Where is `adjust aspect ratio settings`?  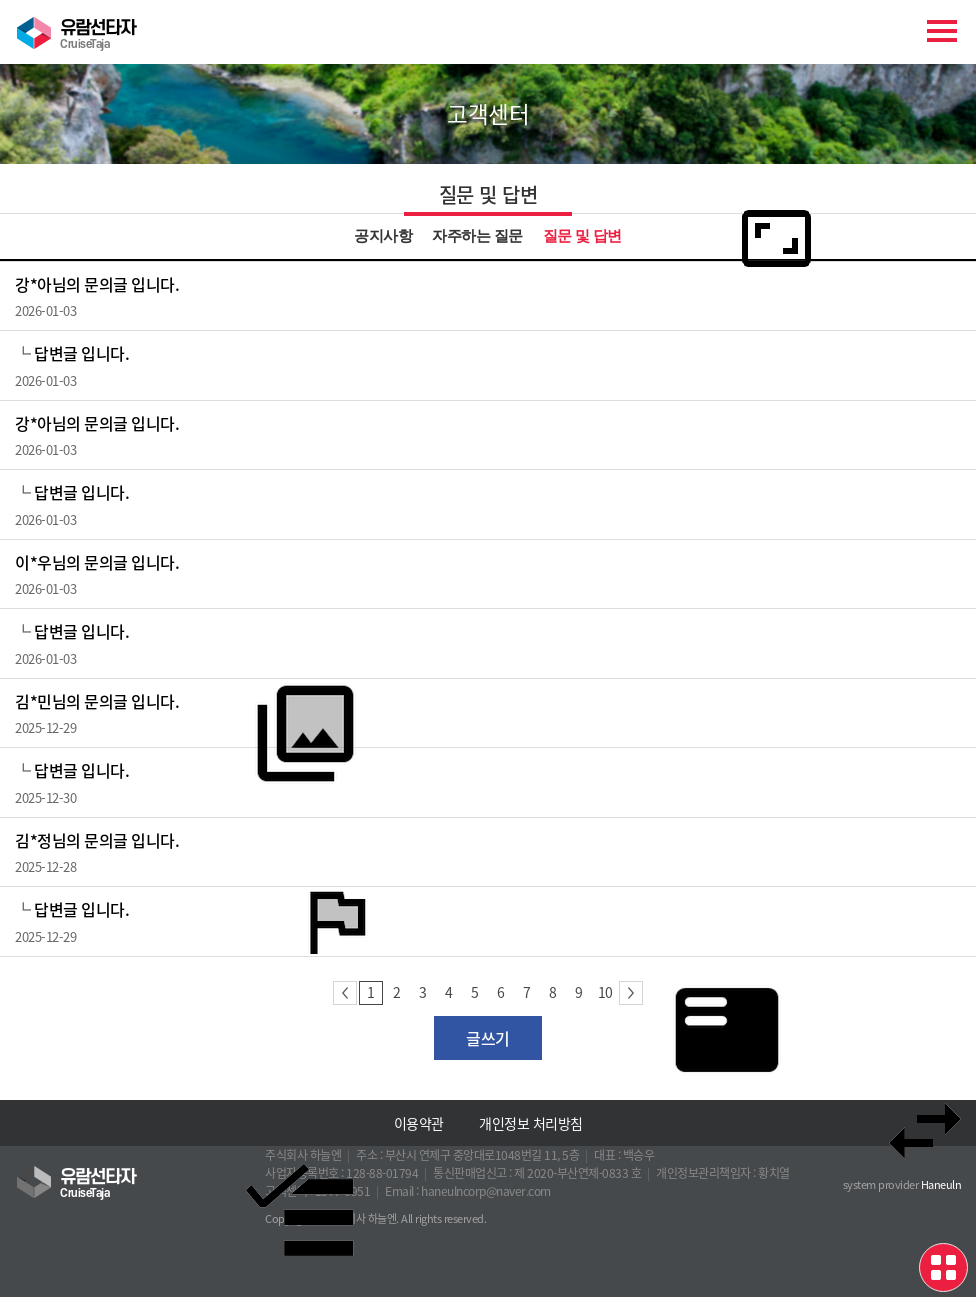 adjust aspect ratio settings is located at coordinates (776, 238).